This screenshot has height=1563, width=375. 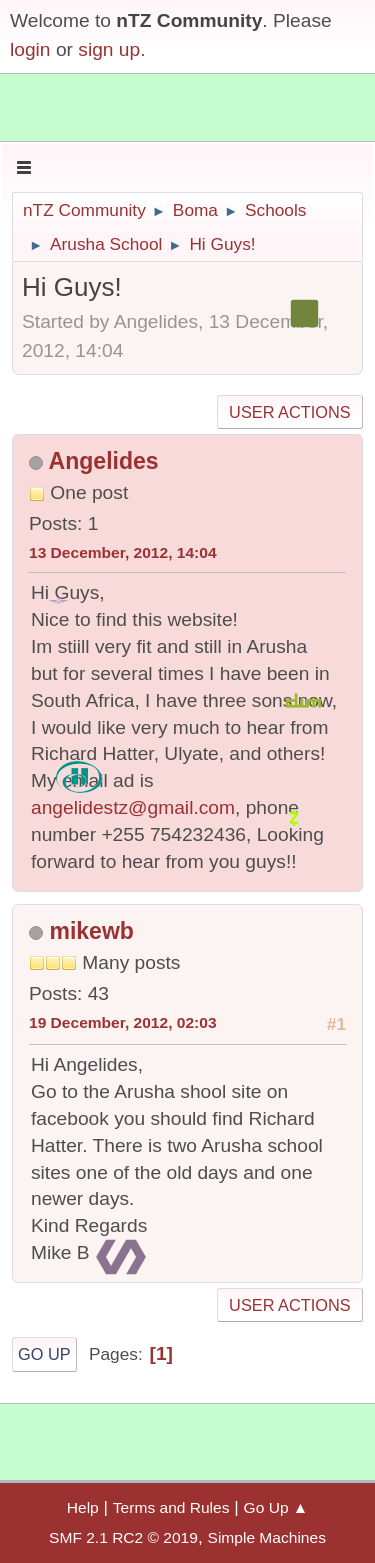 What do you see at coordinates (304, 313) in the screenshot?
I see `stop media playback` at bounding box center [304, 313].